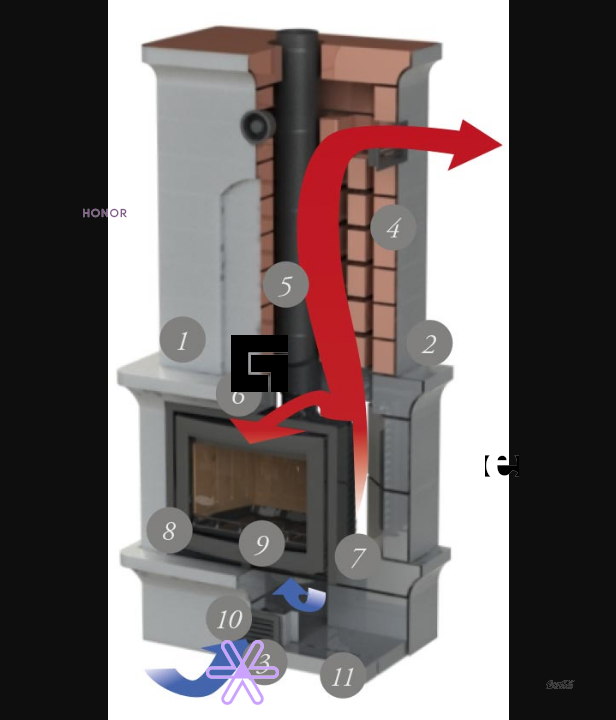 Image resolution: width=616 pixels, height=720 pixels. Describe the element at coordinates (502, 466) in the screenshot. I see `erlang programming language logo` at that location.